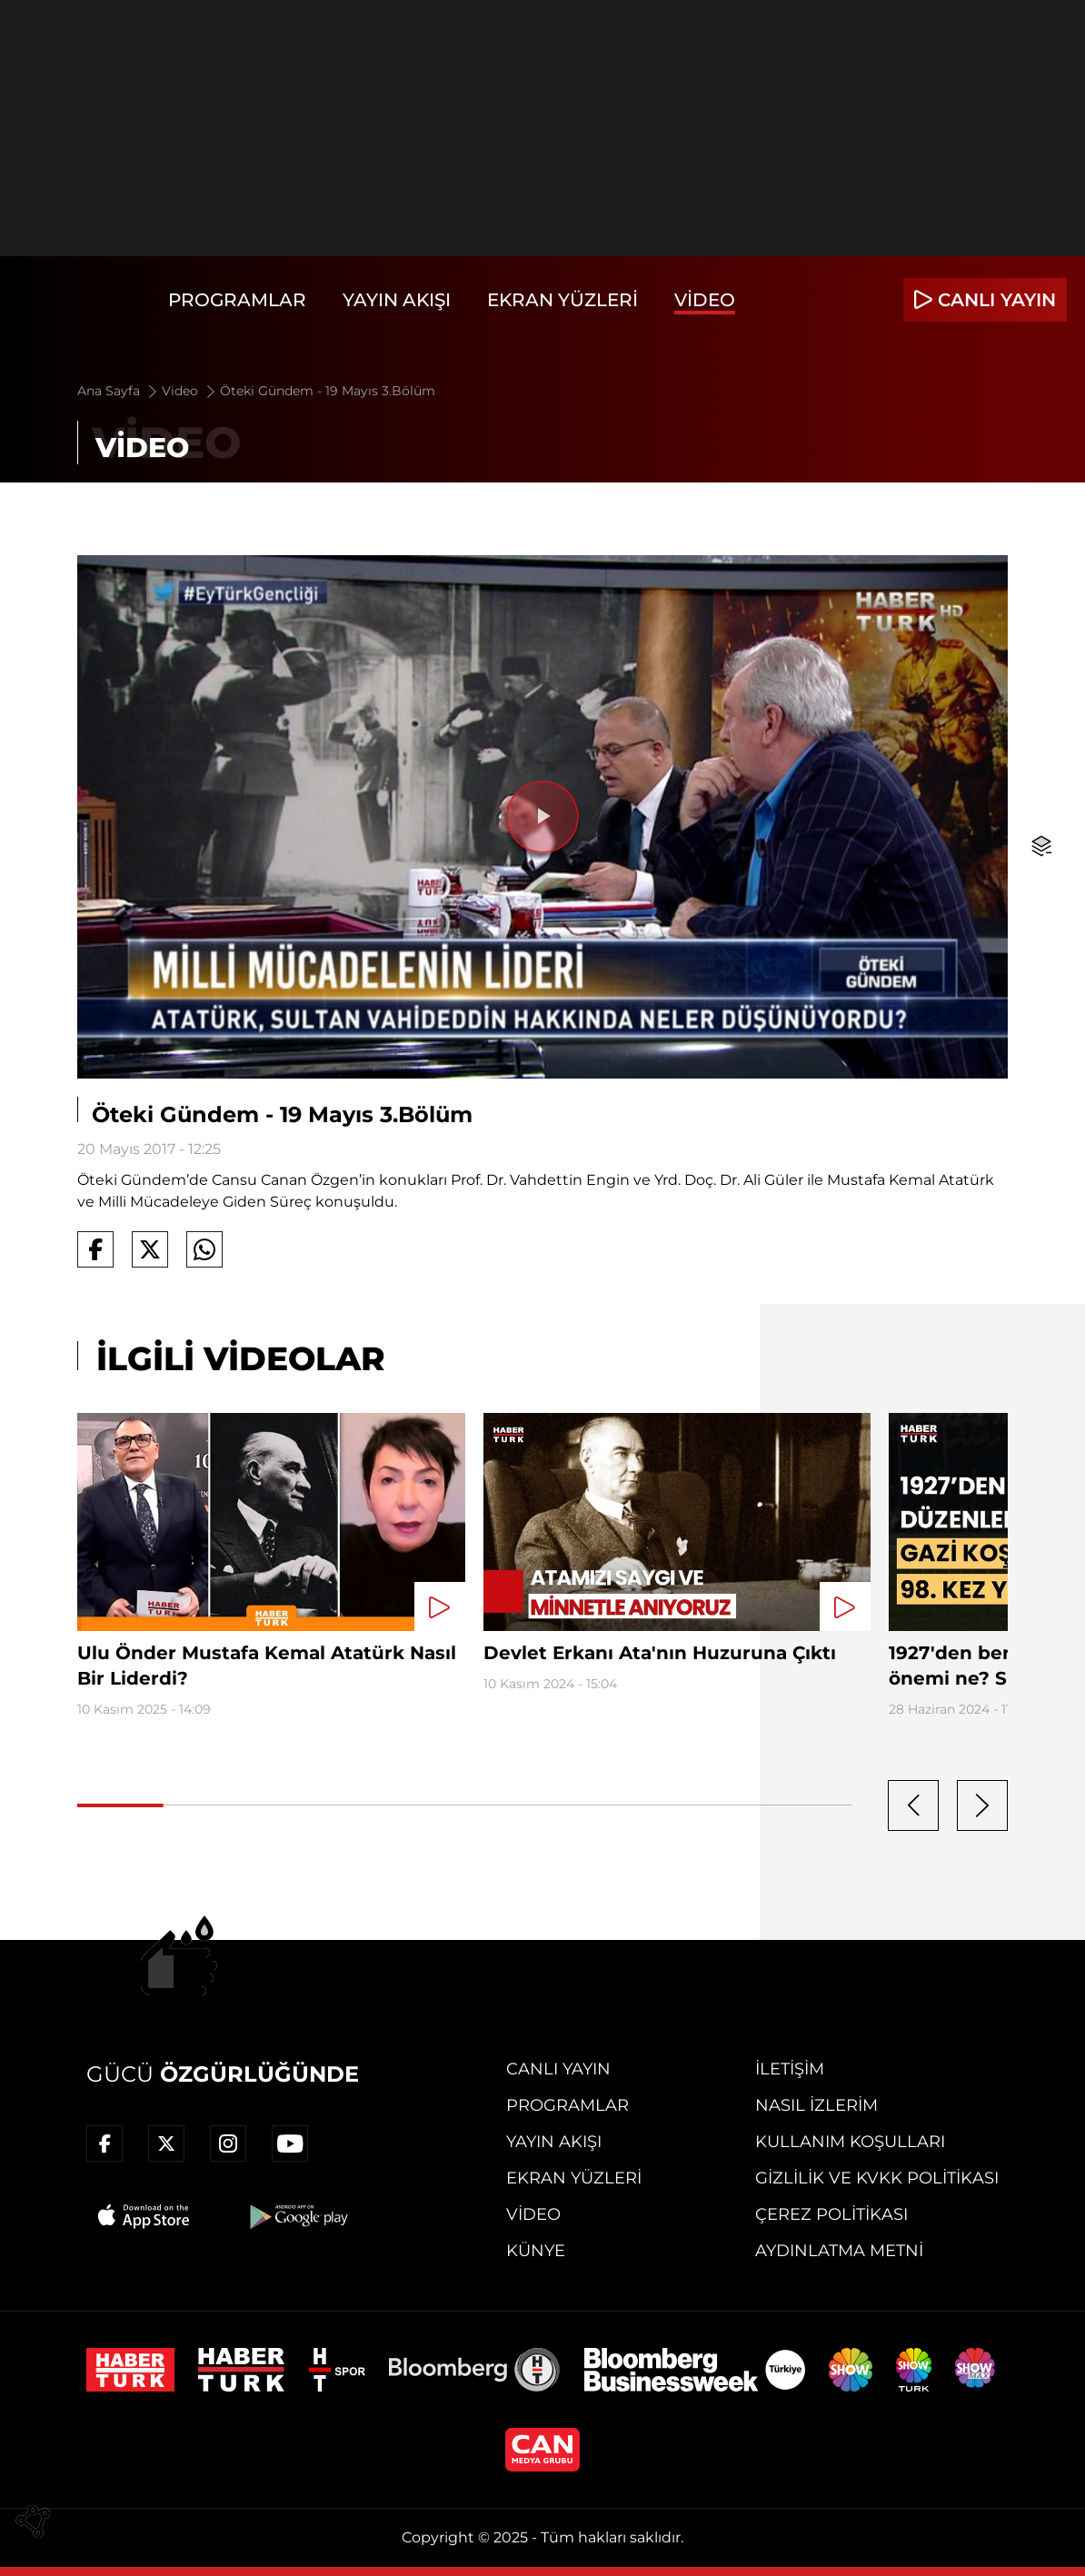 Image resolution: width=1085 pixels, height=2576 pixels. I want to click on access polygon or shape drawing tool, so click(34, 2521).